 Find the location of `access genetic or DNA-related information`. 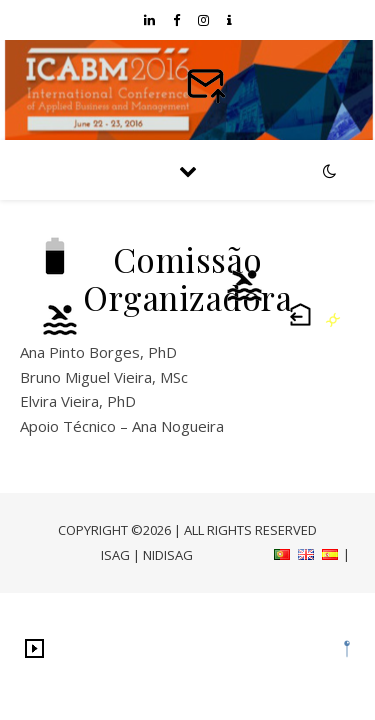

access genetic or DNA-related information is located at coordinates (333, 320).